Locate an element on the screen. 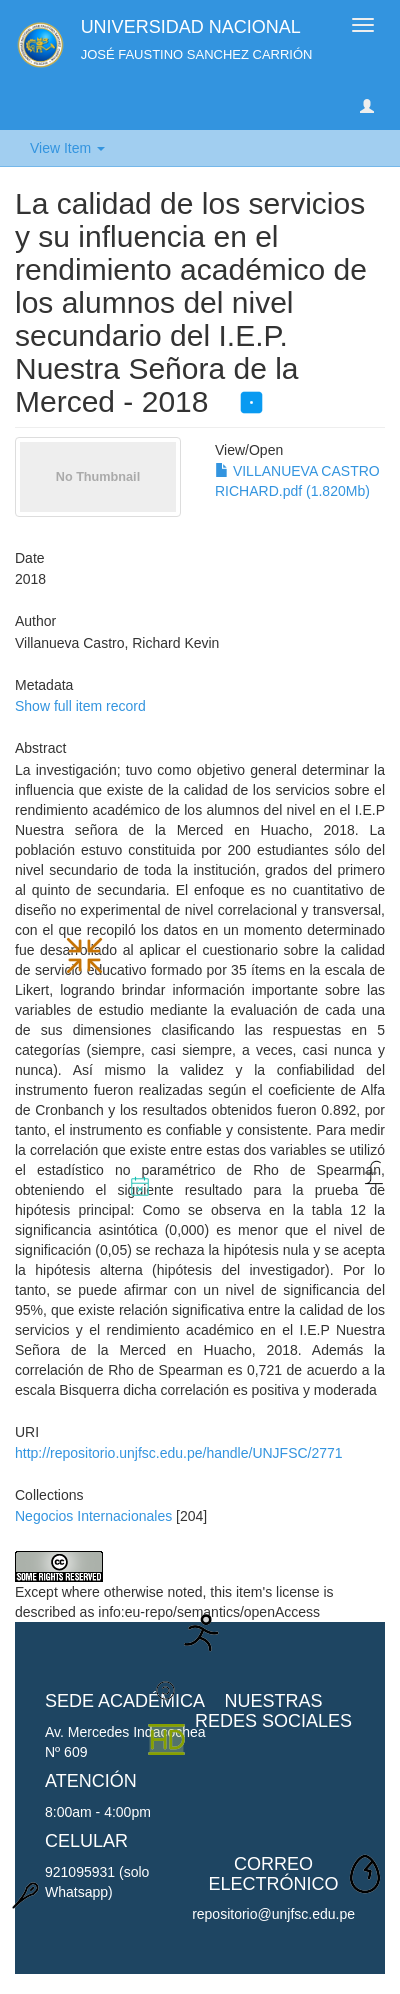  cancel or delete an event is located at coordinates (140, 1187).